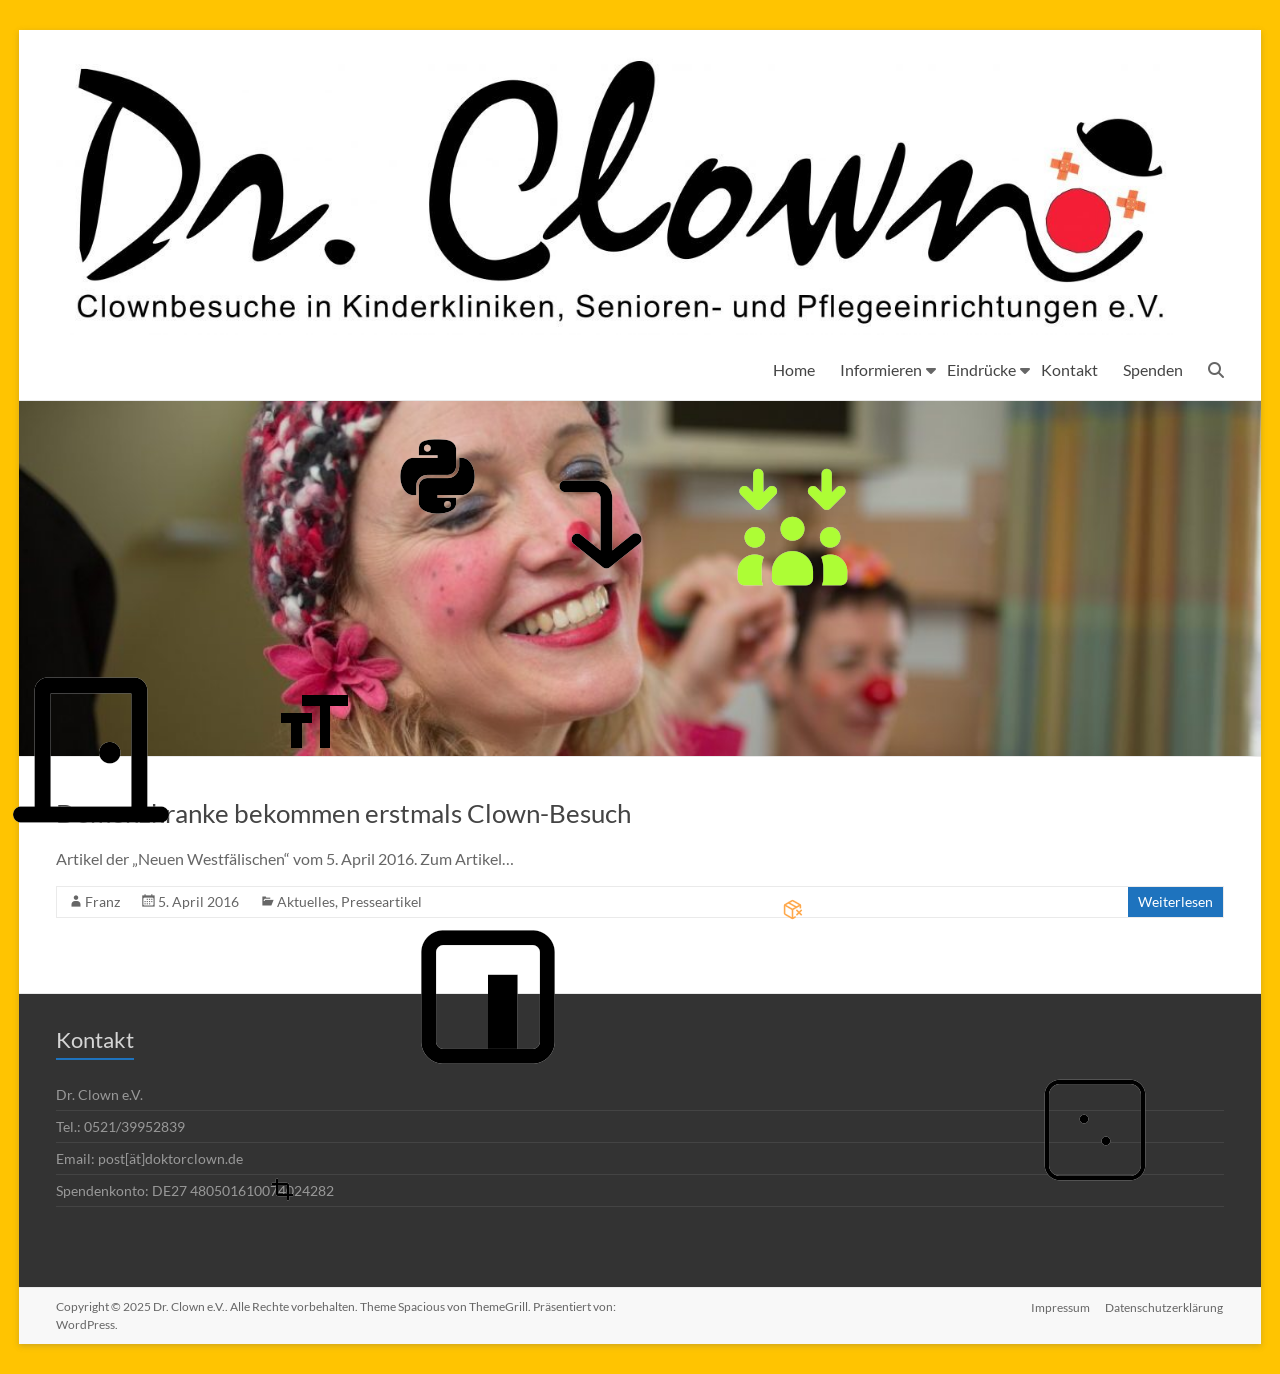  What do you see at coordinates (91, 750) in the screenshot?
I see `exit or log out of the application` at bounding box center [91, 750].